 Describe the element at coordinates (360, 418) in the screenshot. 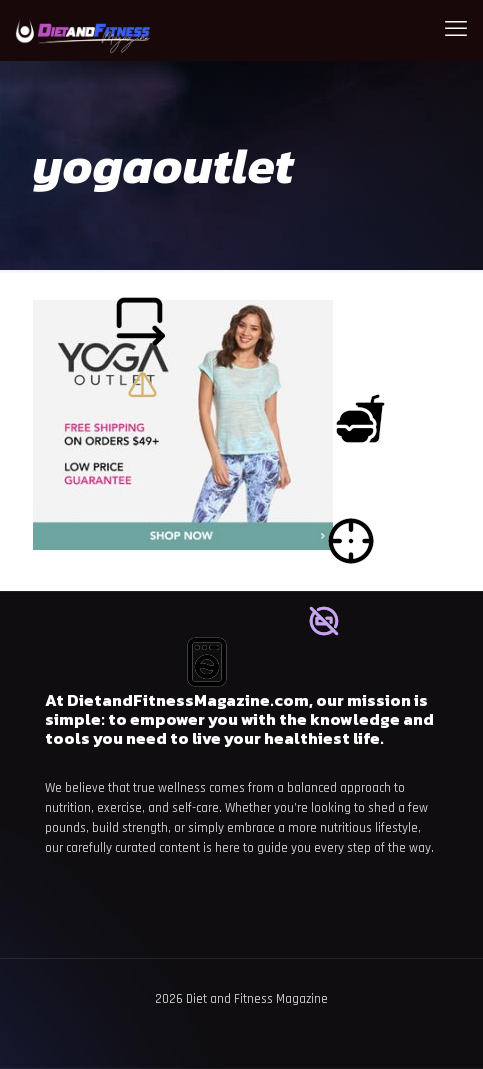

I see `browse nearby fast food restaurants` at that location.